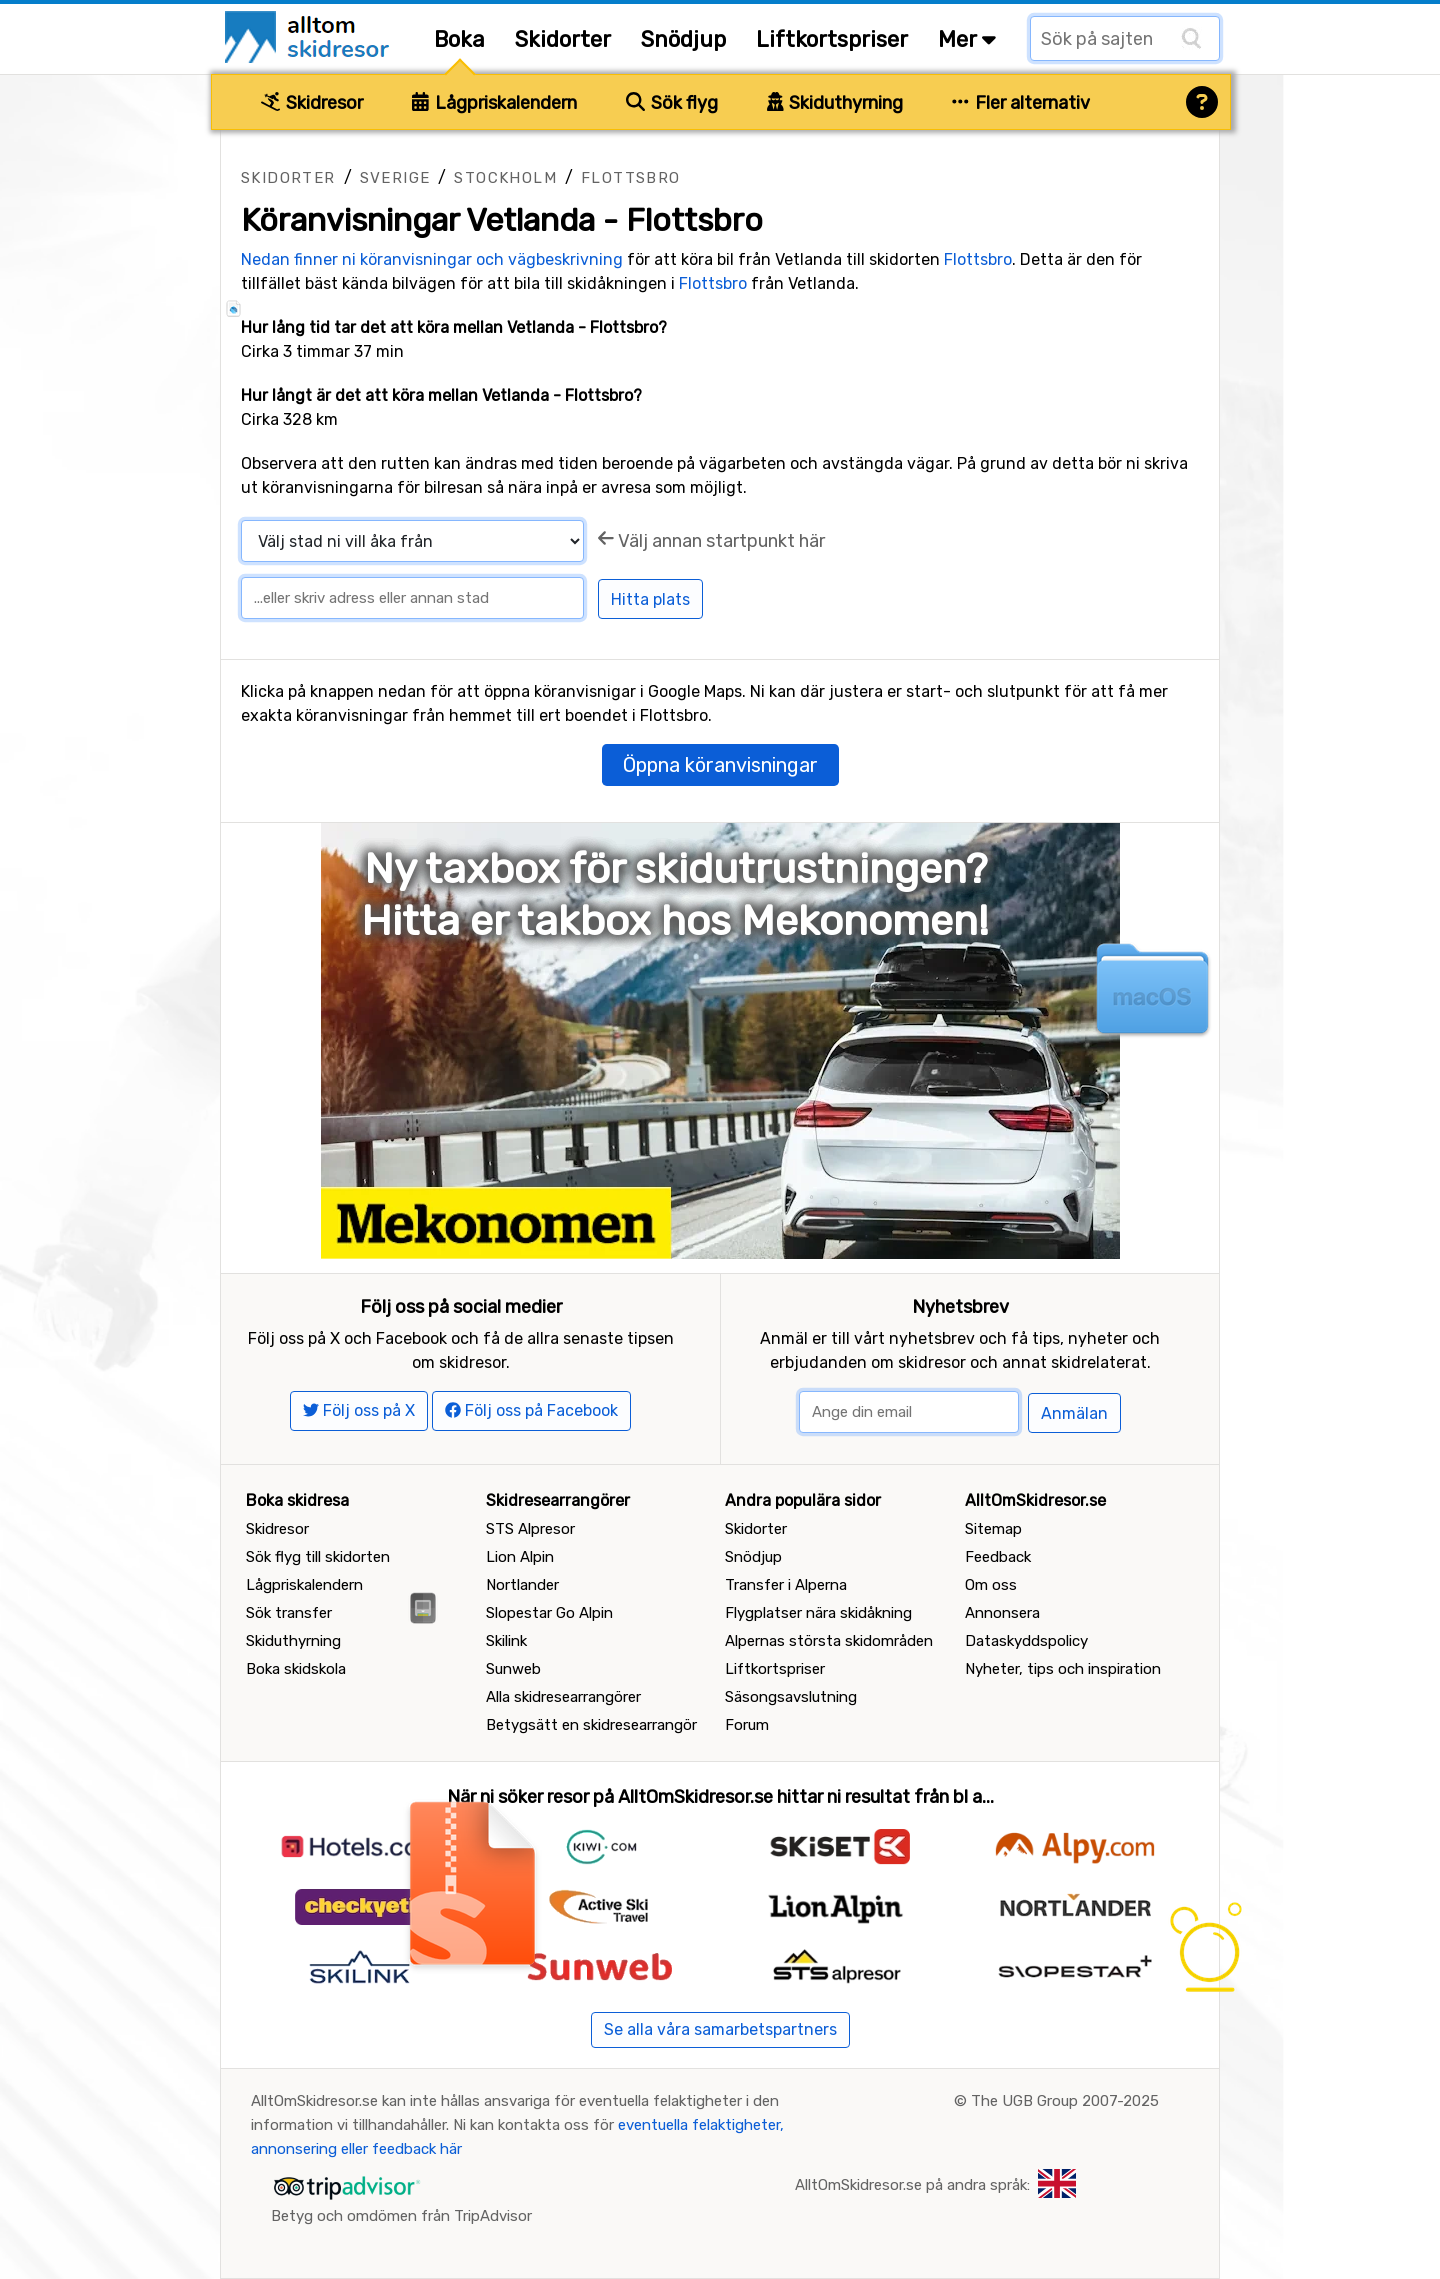 The height and width of the screenshot is (2279, 1440). What do you see at coordinates (1210, 1947) in the screenshot?
I see `add particle effects to video` at bounding box center [1210, 1947].